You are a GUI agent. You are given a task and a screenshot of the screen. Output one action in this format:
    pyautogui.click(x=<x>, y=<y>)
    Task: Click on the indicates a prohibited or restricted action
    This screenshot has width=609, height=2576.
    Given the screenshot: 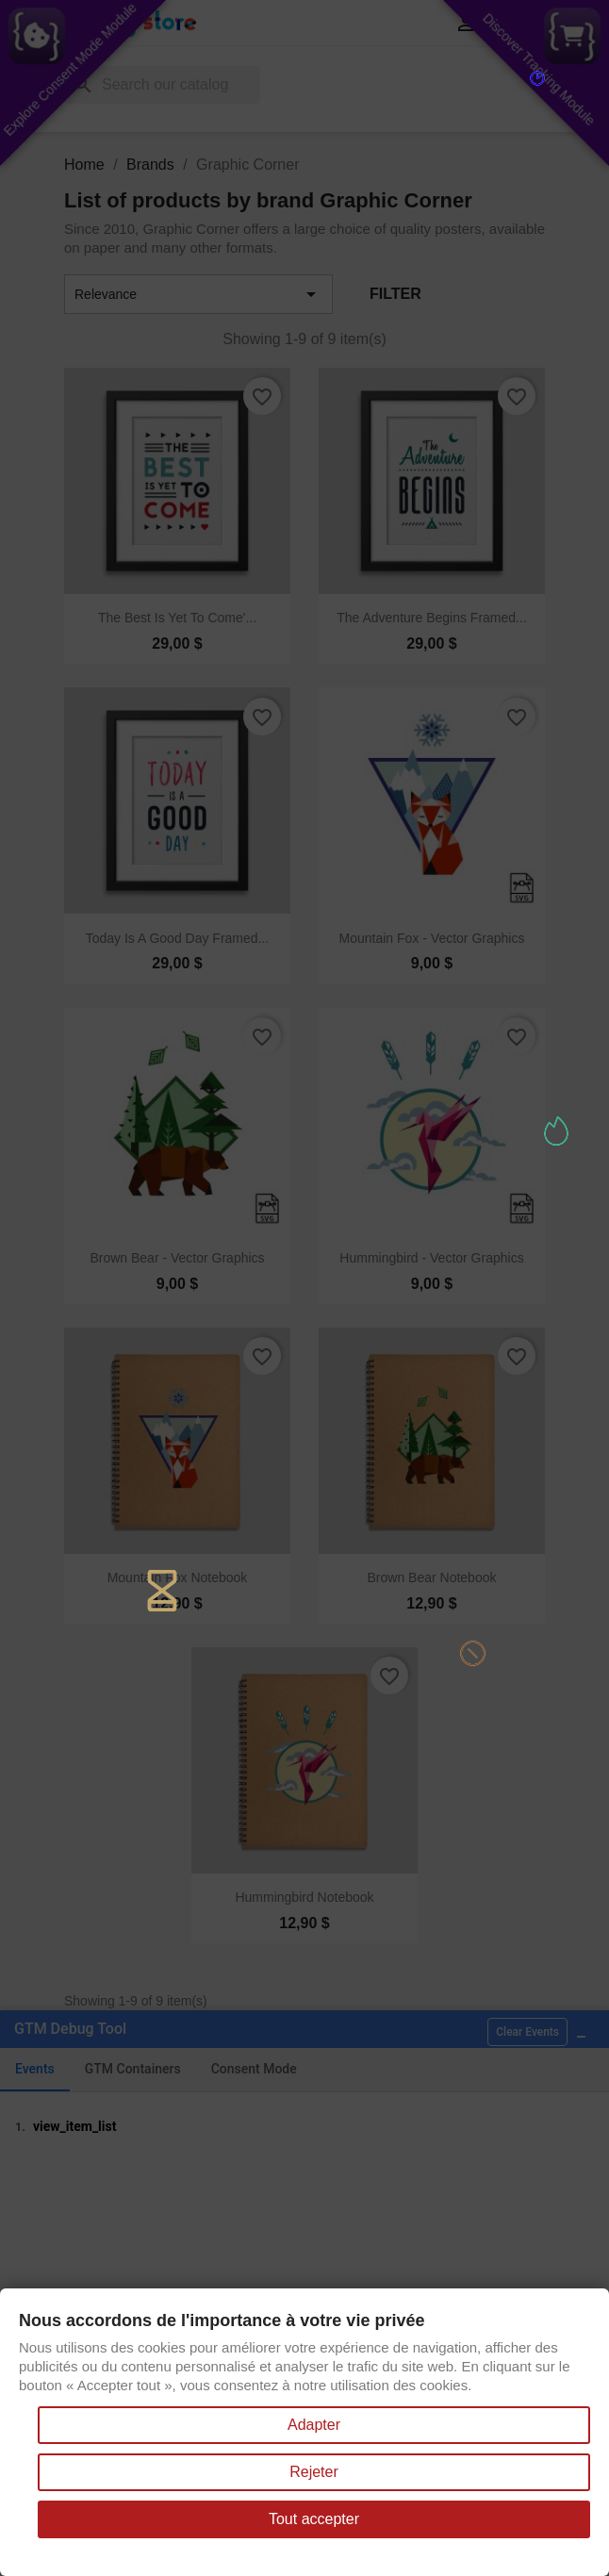 What is the action you would take?
    pyautogui.click(x=472, y=1653)
    